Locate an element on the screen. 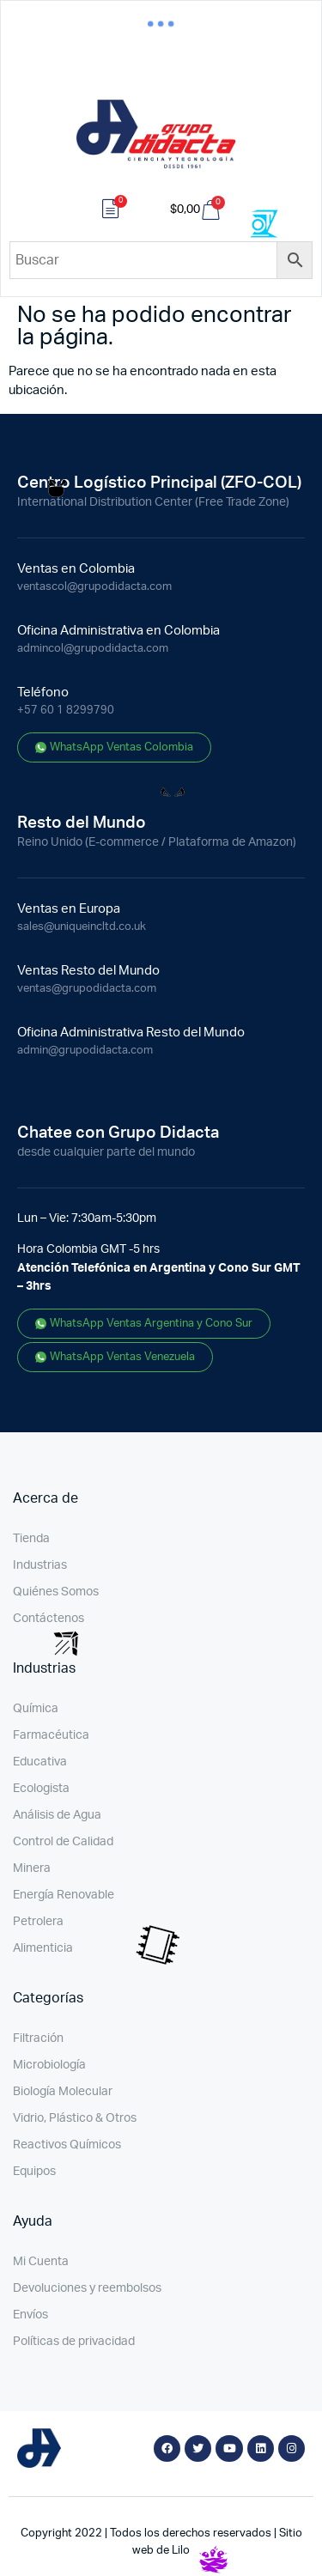 The height and width of the screenshot is (2576, 322). access the potion crafting menu is located at coordinates (57, 488).